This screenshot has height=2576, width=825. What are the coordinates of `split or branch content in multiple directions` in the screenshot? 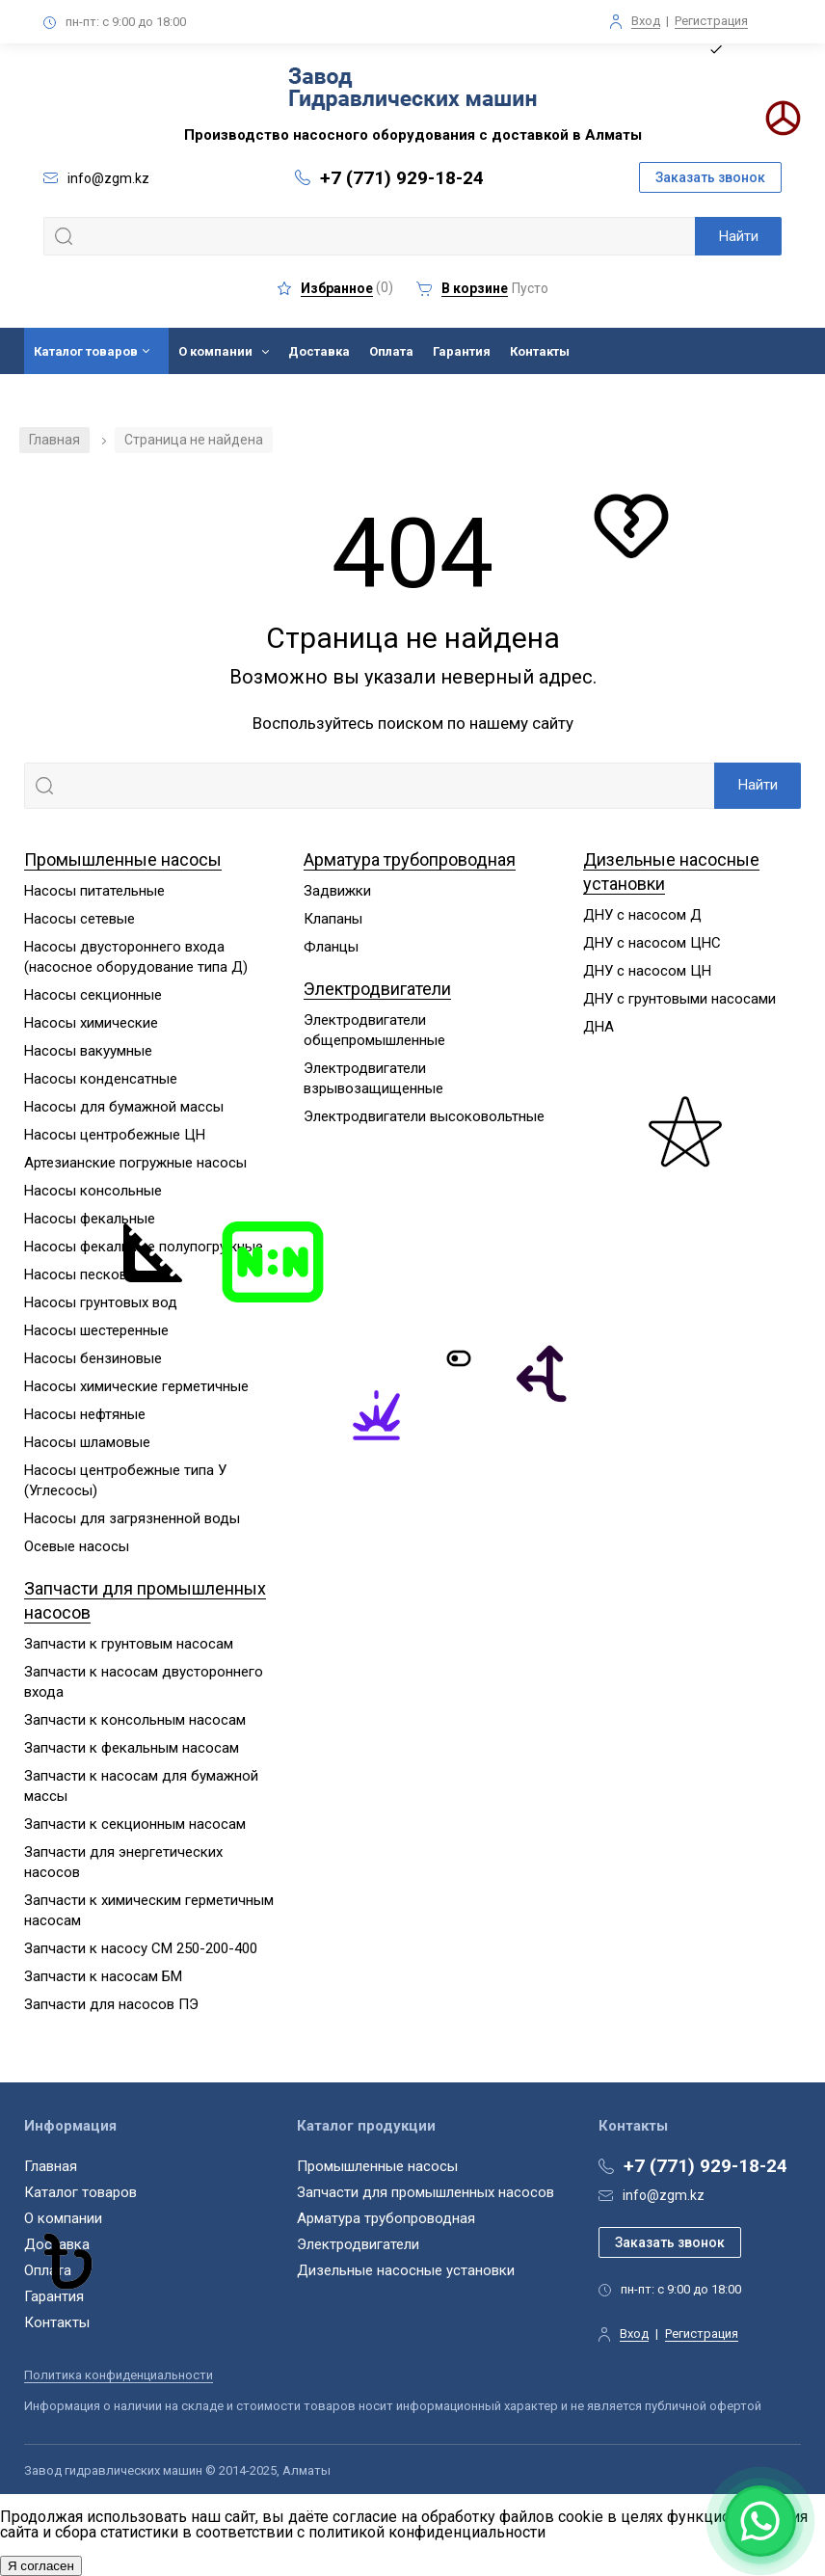 It's located at (543, 1375).